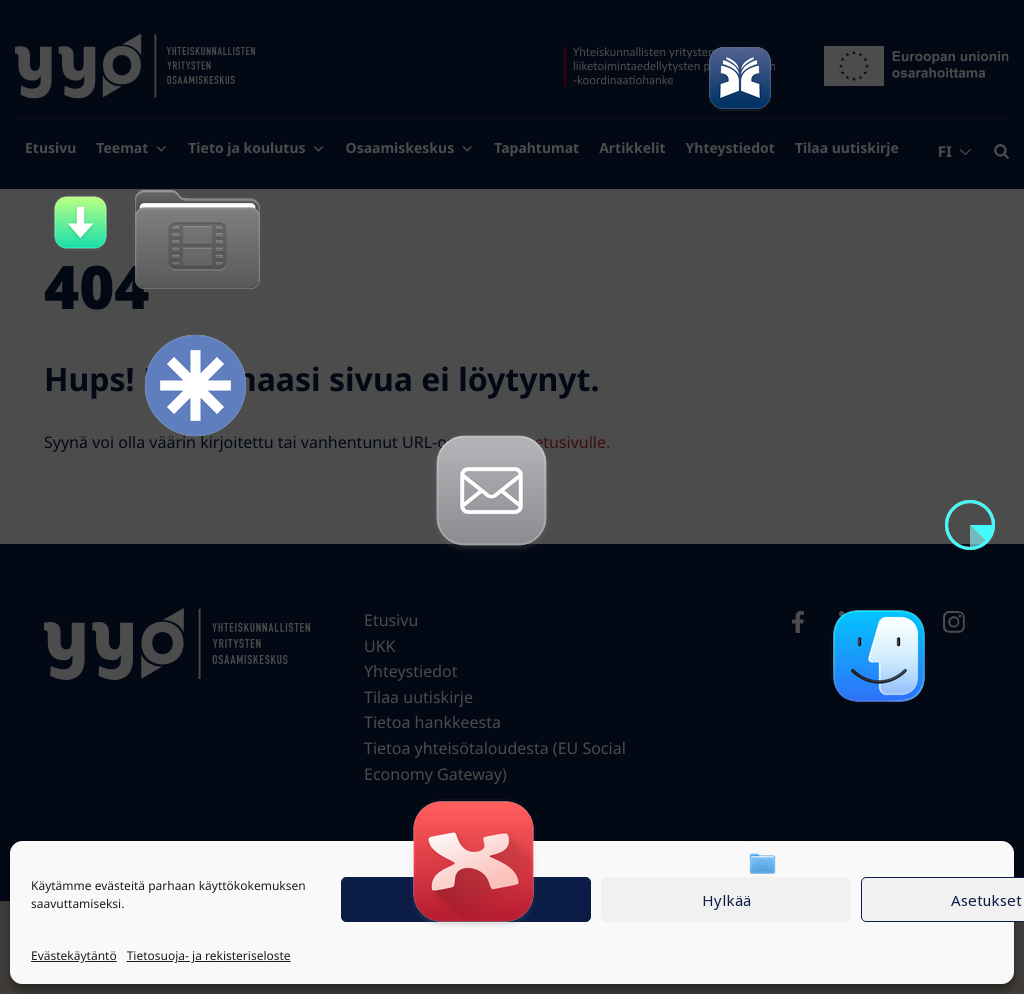  Describe the element at coordinates (473, 861) in the screenshot. I see `open xmind mind mapping application` at that location.